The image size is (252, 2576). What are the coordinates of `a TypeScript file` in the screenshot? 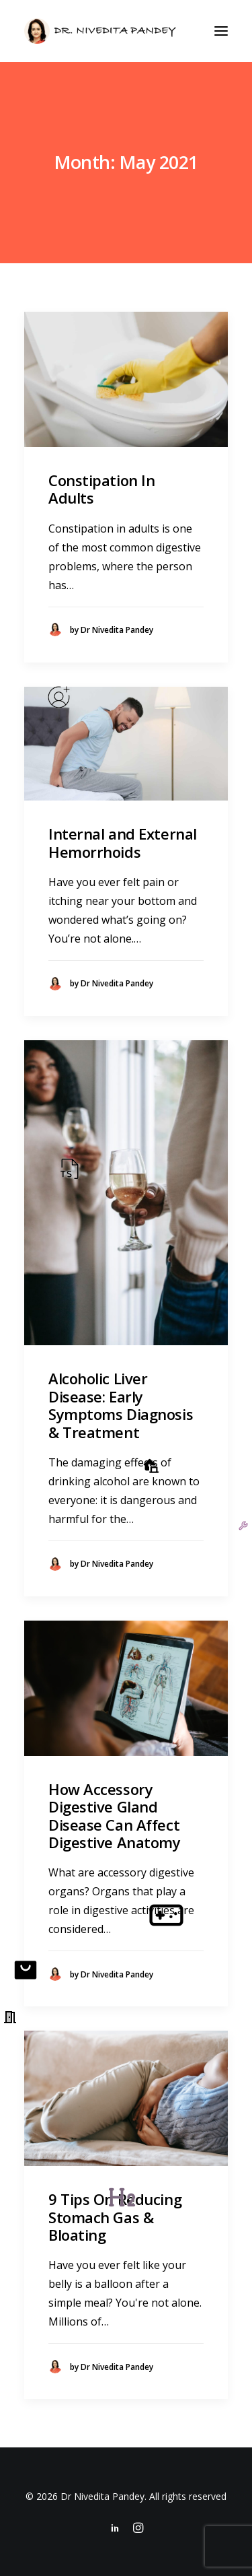 It's located at (70, 1169).